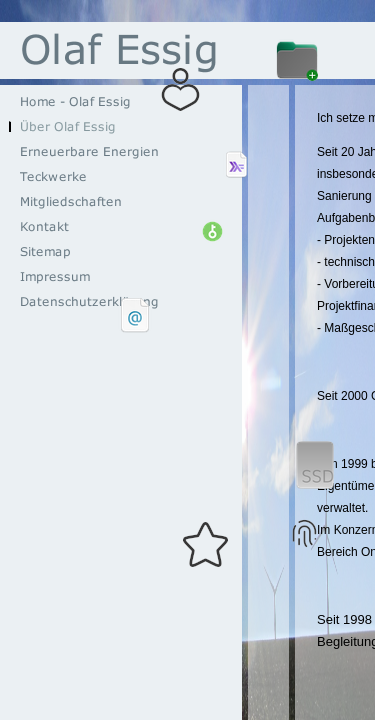  Describe the element at coordinates (304, 533) in the screenshot. I see `authenticate with fingerprint` at that location.